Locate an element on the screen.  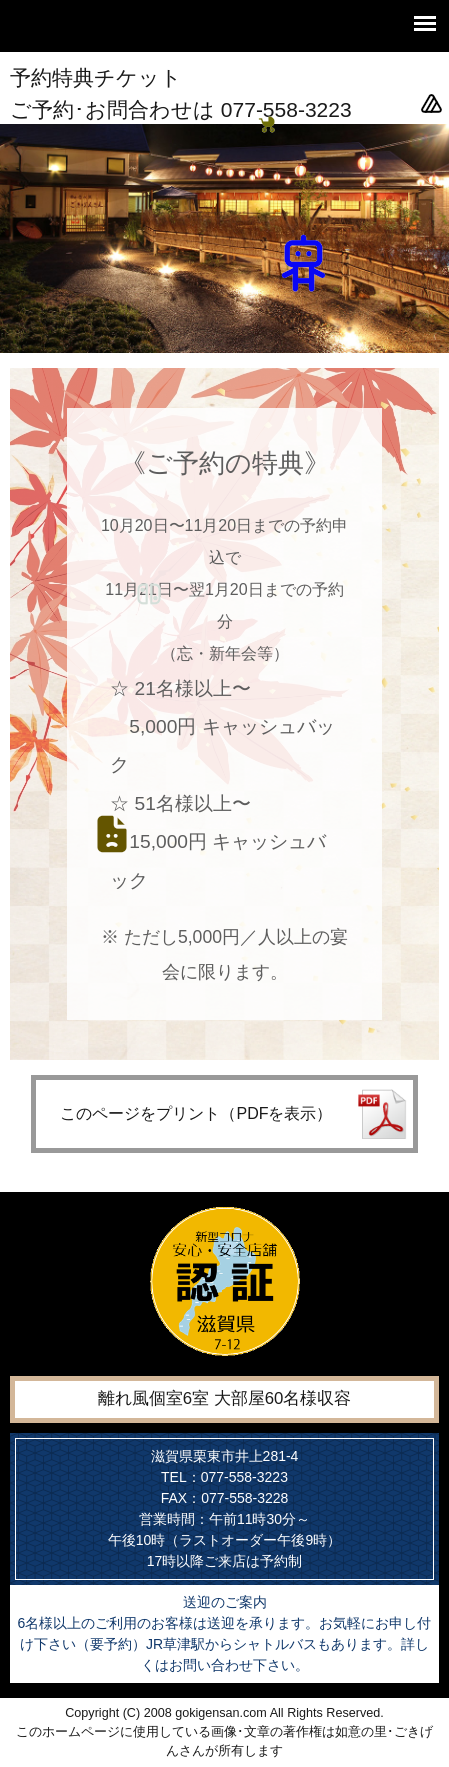
access nintendo switch gaming features is located at coordinates (149, 594).